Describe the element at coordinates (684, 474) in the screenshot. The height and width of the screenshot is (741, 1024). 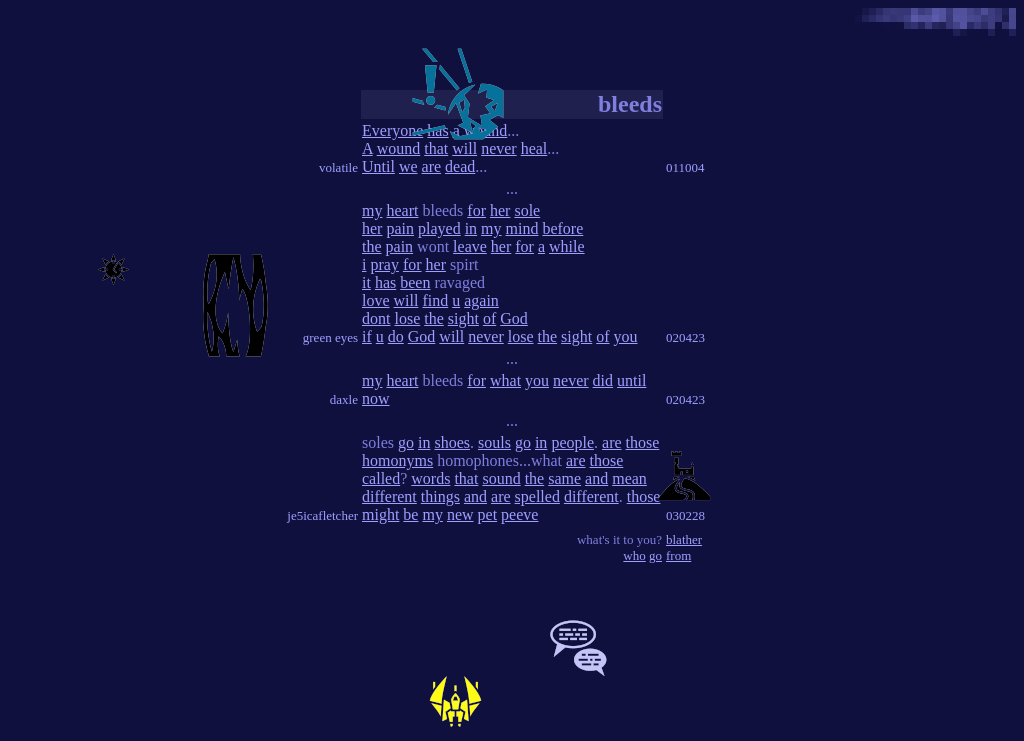
I see `view castle or fortress location on map` at that location.